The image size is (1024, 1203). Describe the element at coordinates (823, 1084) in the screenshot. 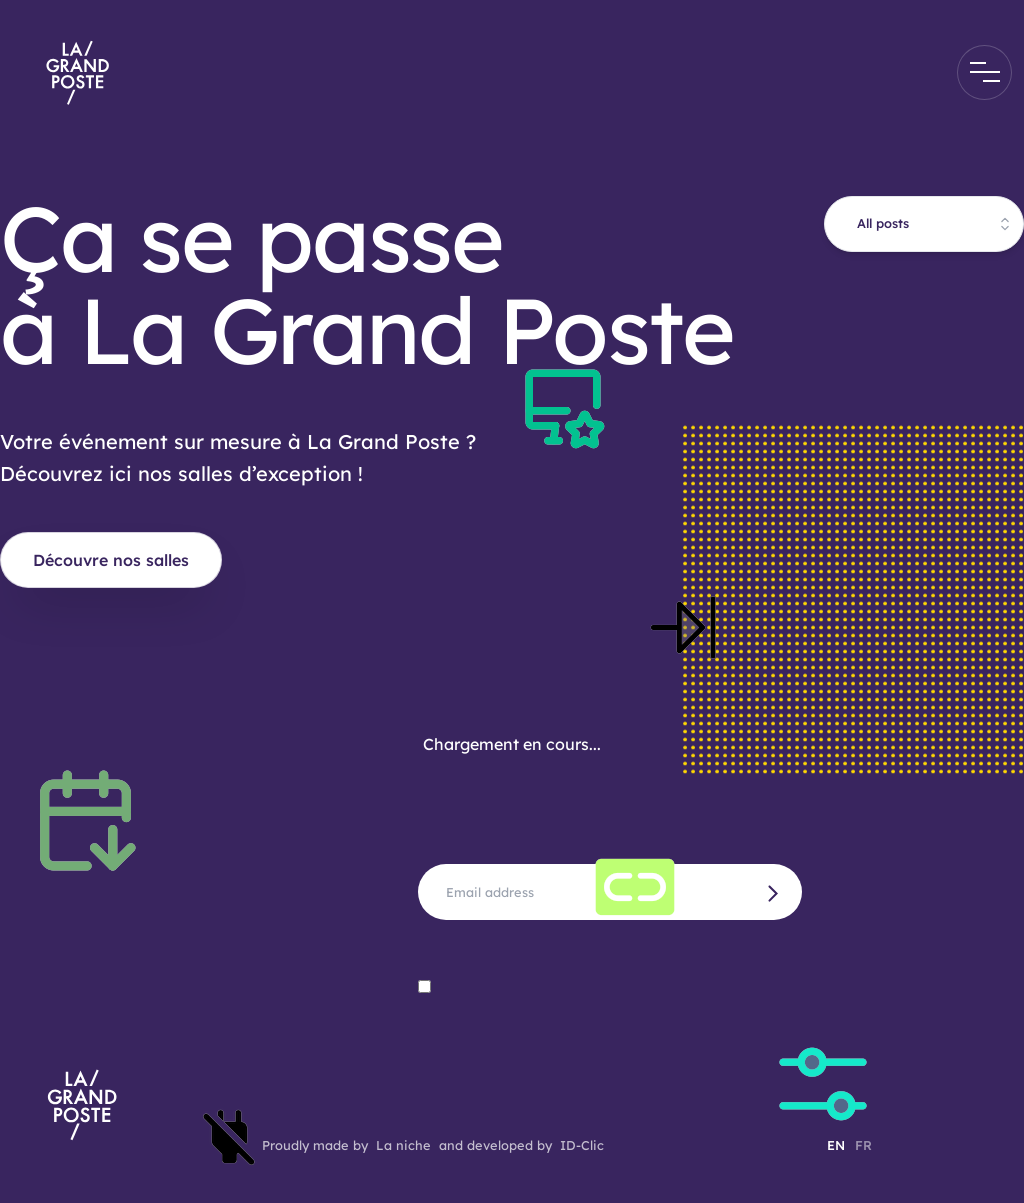

I see `adjust settings or preferences` at that location.